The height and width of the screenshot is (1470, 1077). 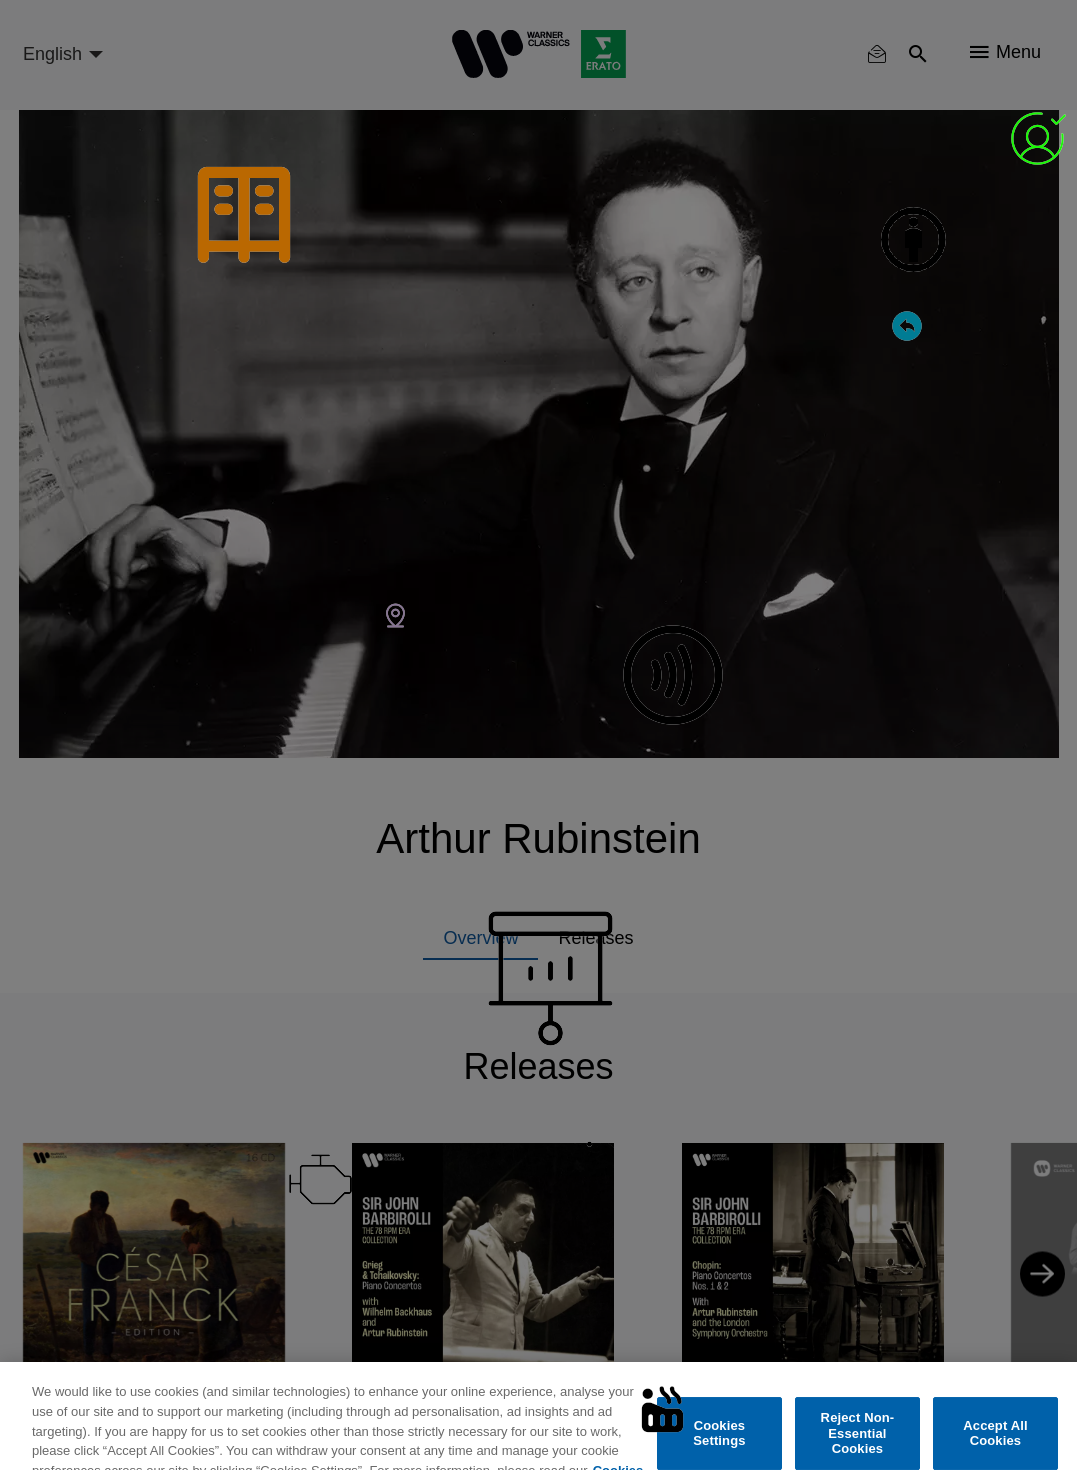 I want to click on access storage lockers, so click(x=244, y=213).